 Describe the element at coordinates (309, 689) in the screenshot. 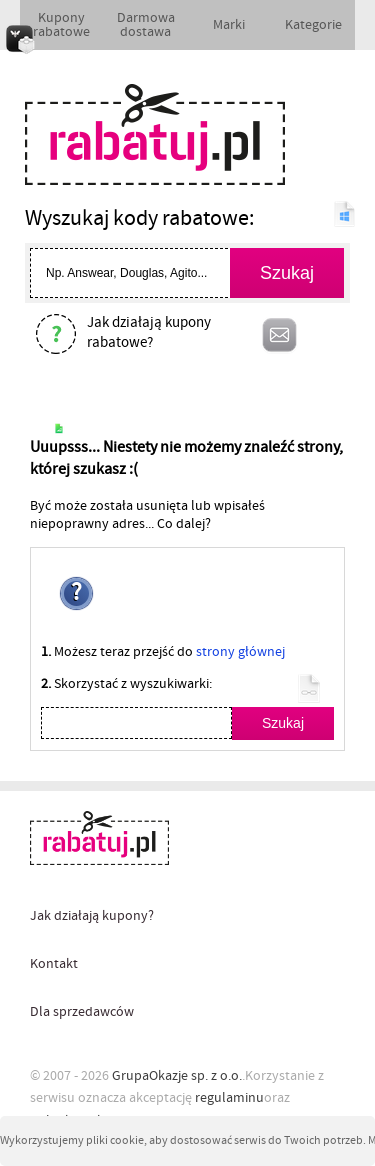

I see `a windows shortcut file (.lnk)` at that location.